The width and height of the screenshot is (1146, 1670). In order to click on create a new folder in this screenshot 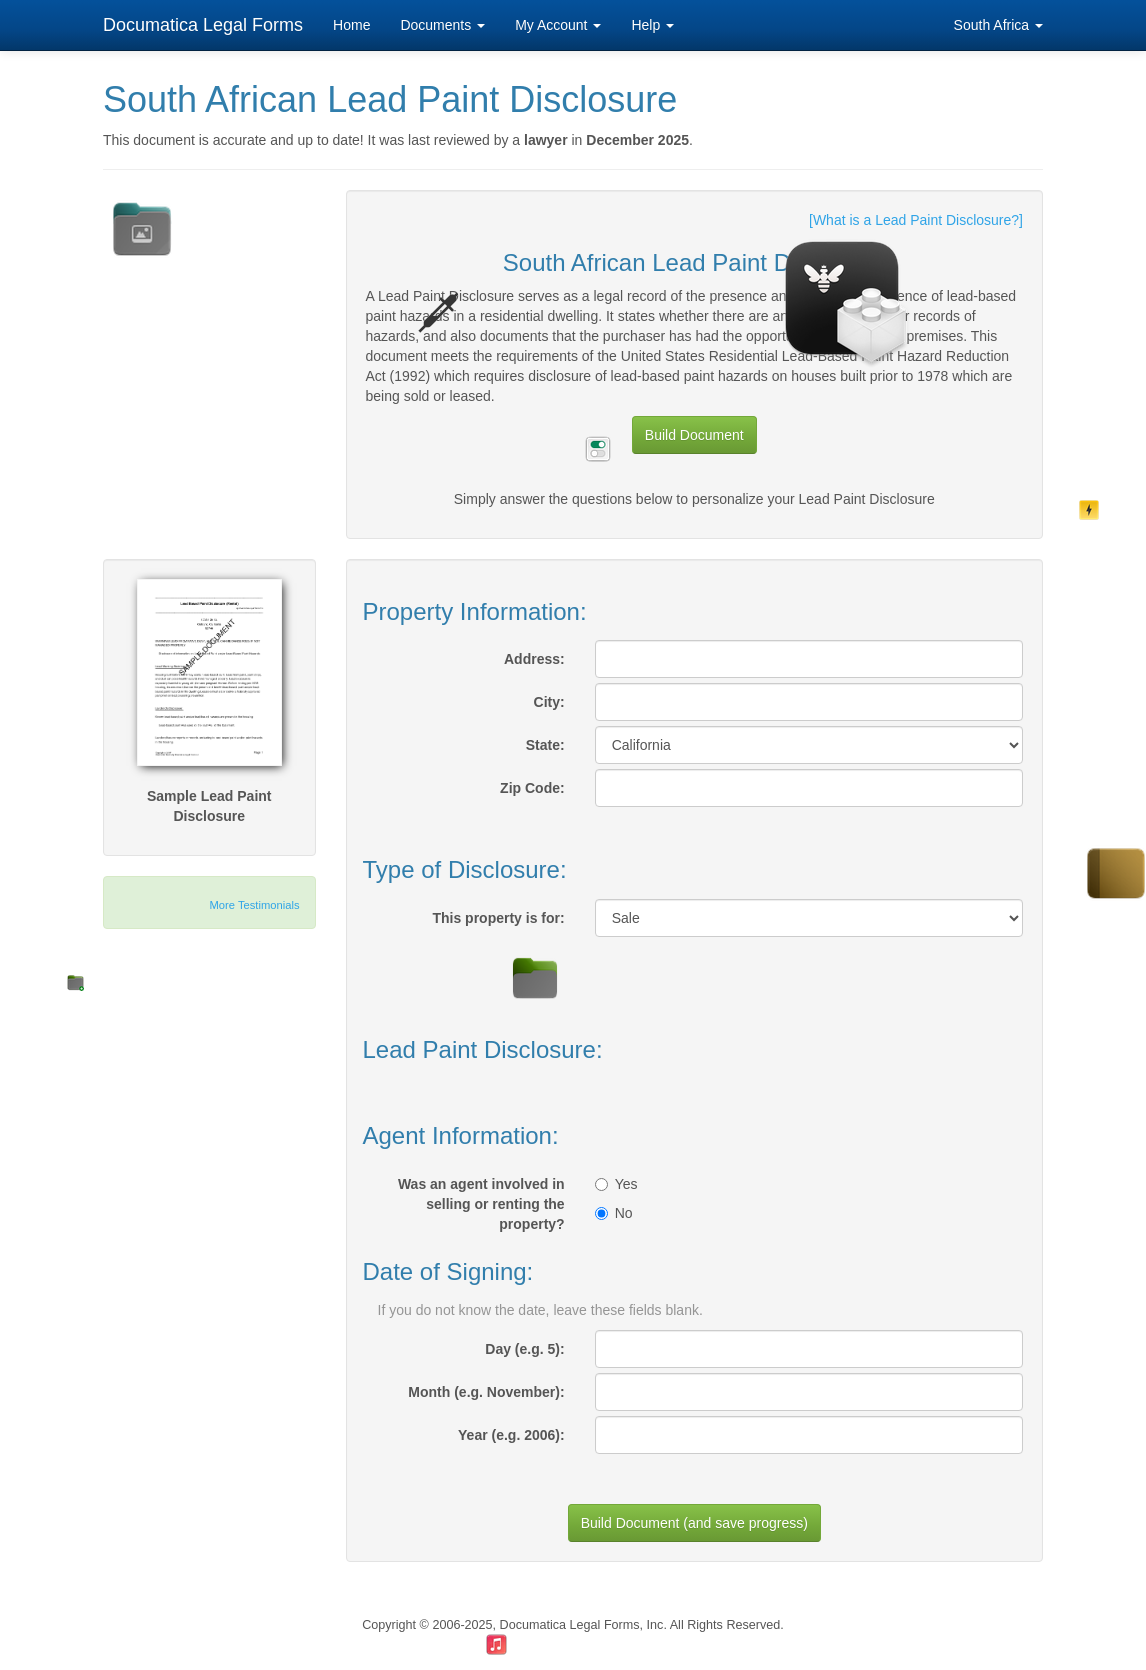, I will do `click(75, 982)`.